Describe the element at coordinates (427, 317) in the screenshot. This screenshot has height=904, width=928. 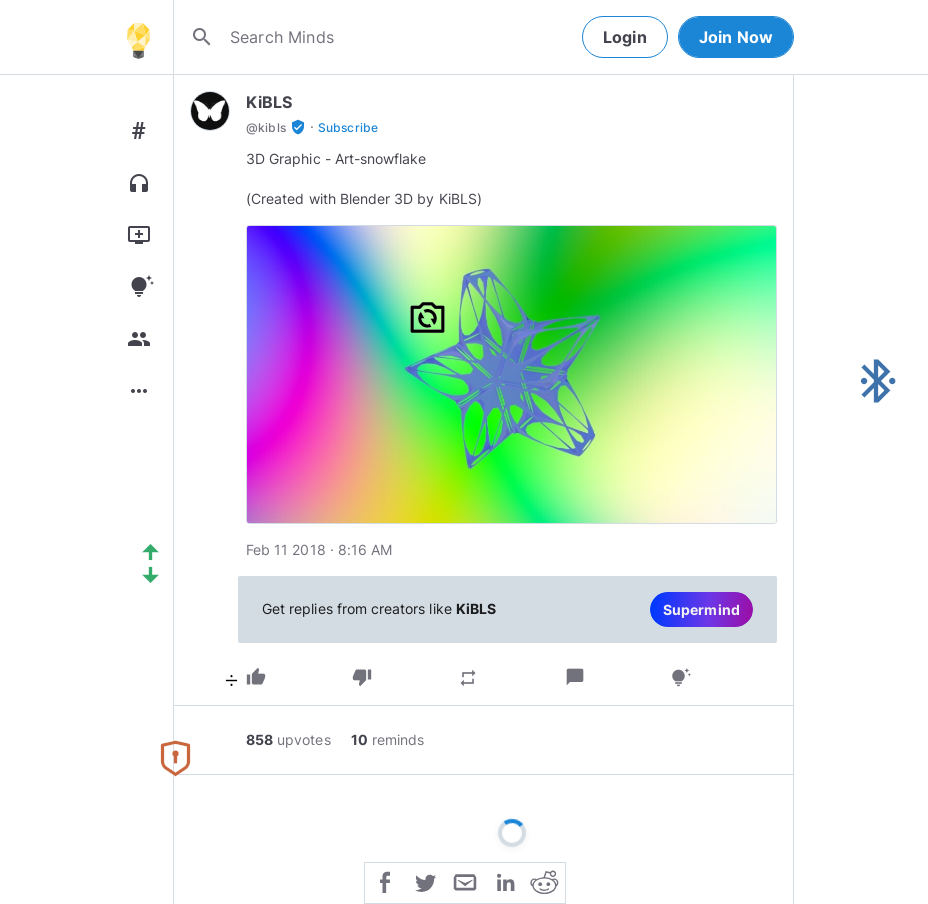
I see `switch between front and rear camera` at that location.